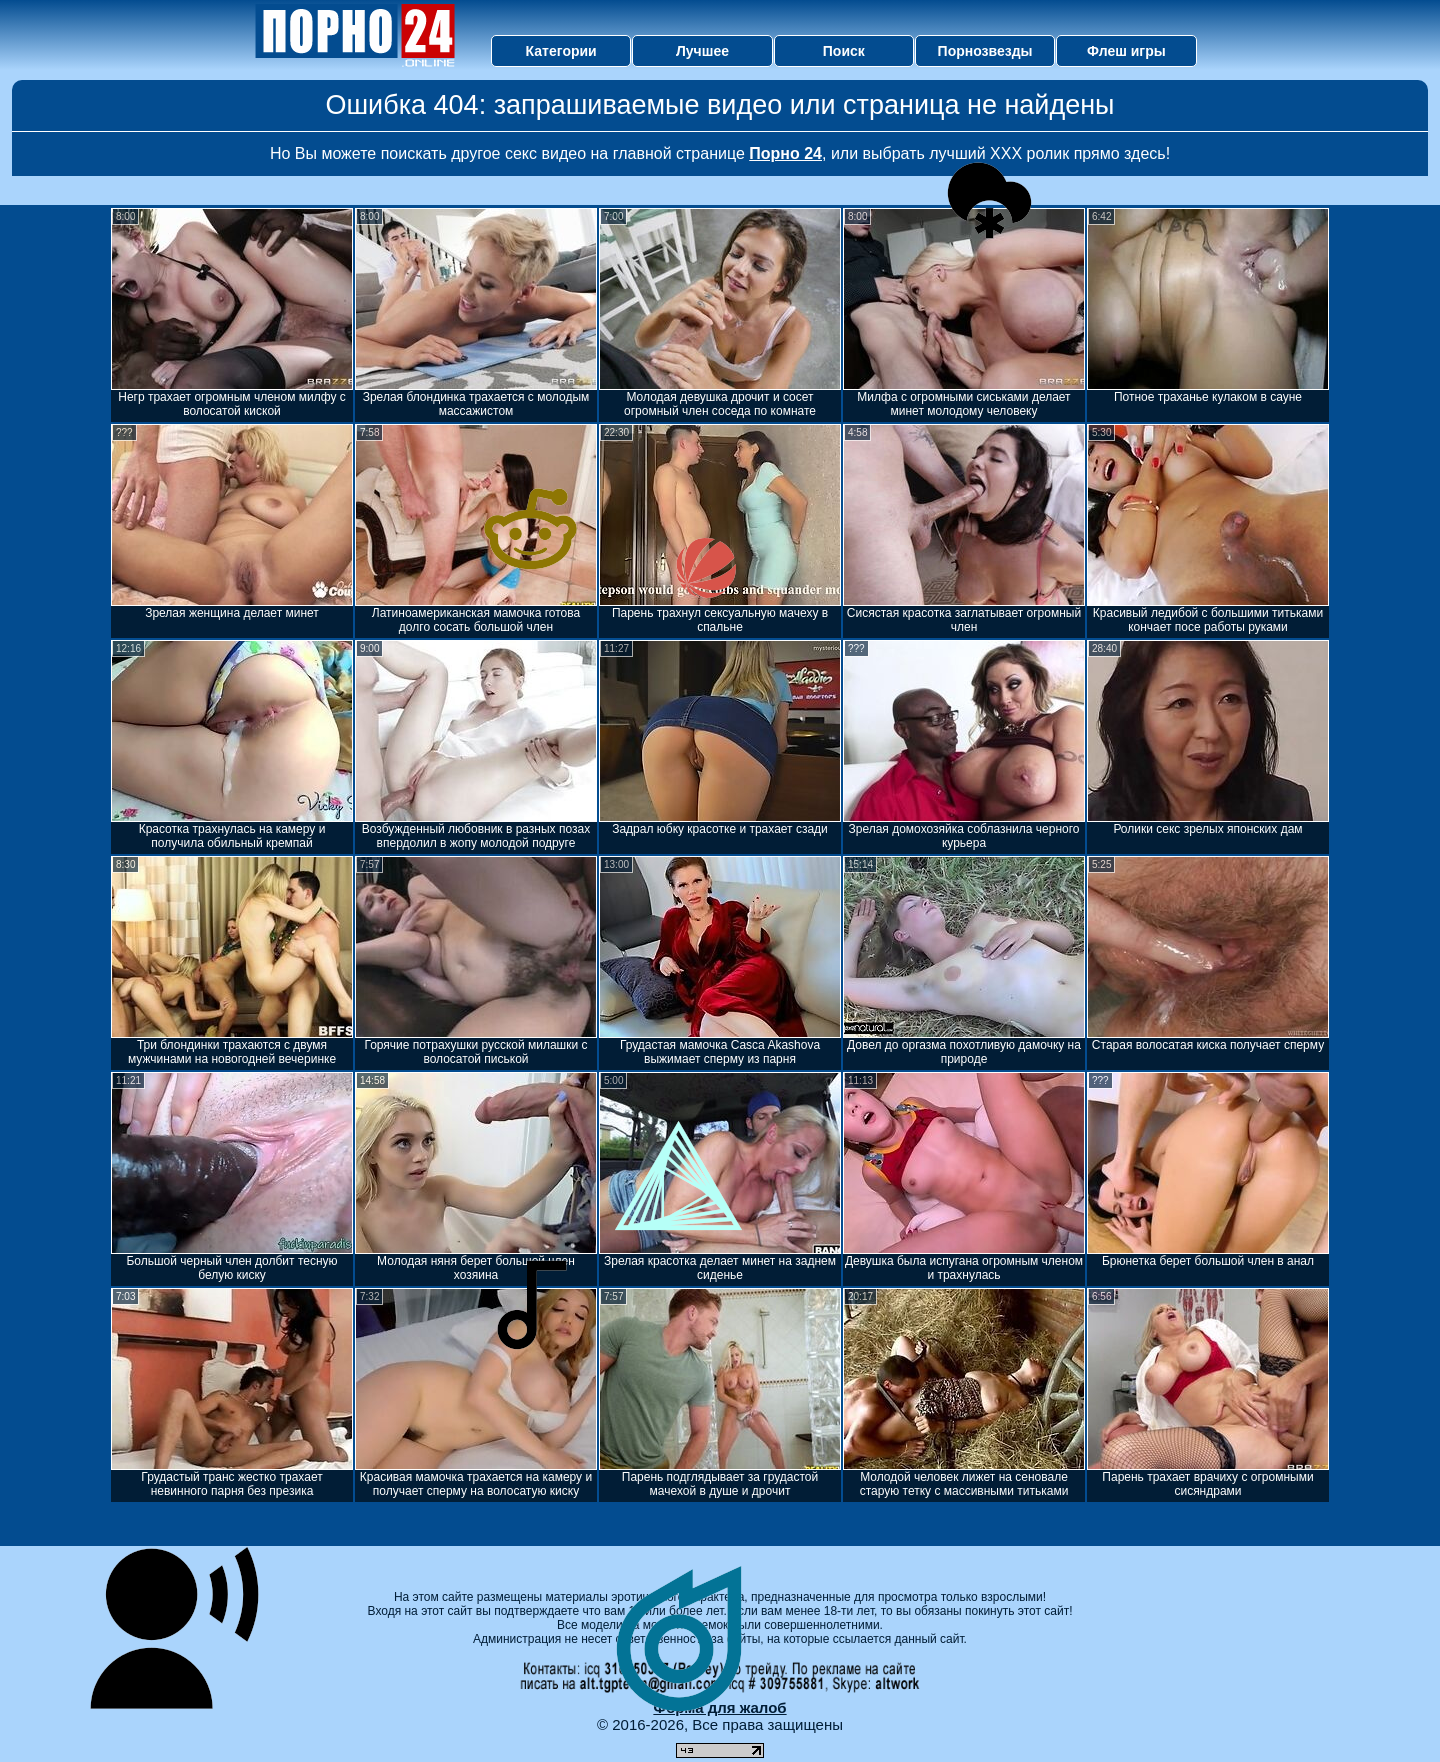 This screenshot has width=1440, height=1762. Describe the element at coordinates (530, 527) in the screenshot. I see `open the Reddit app` at that location.